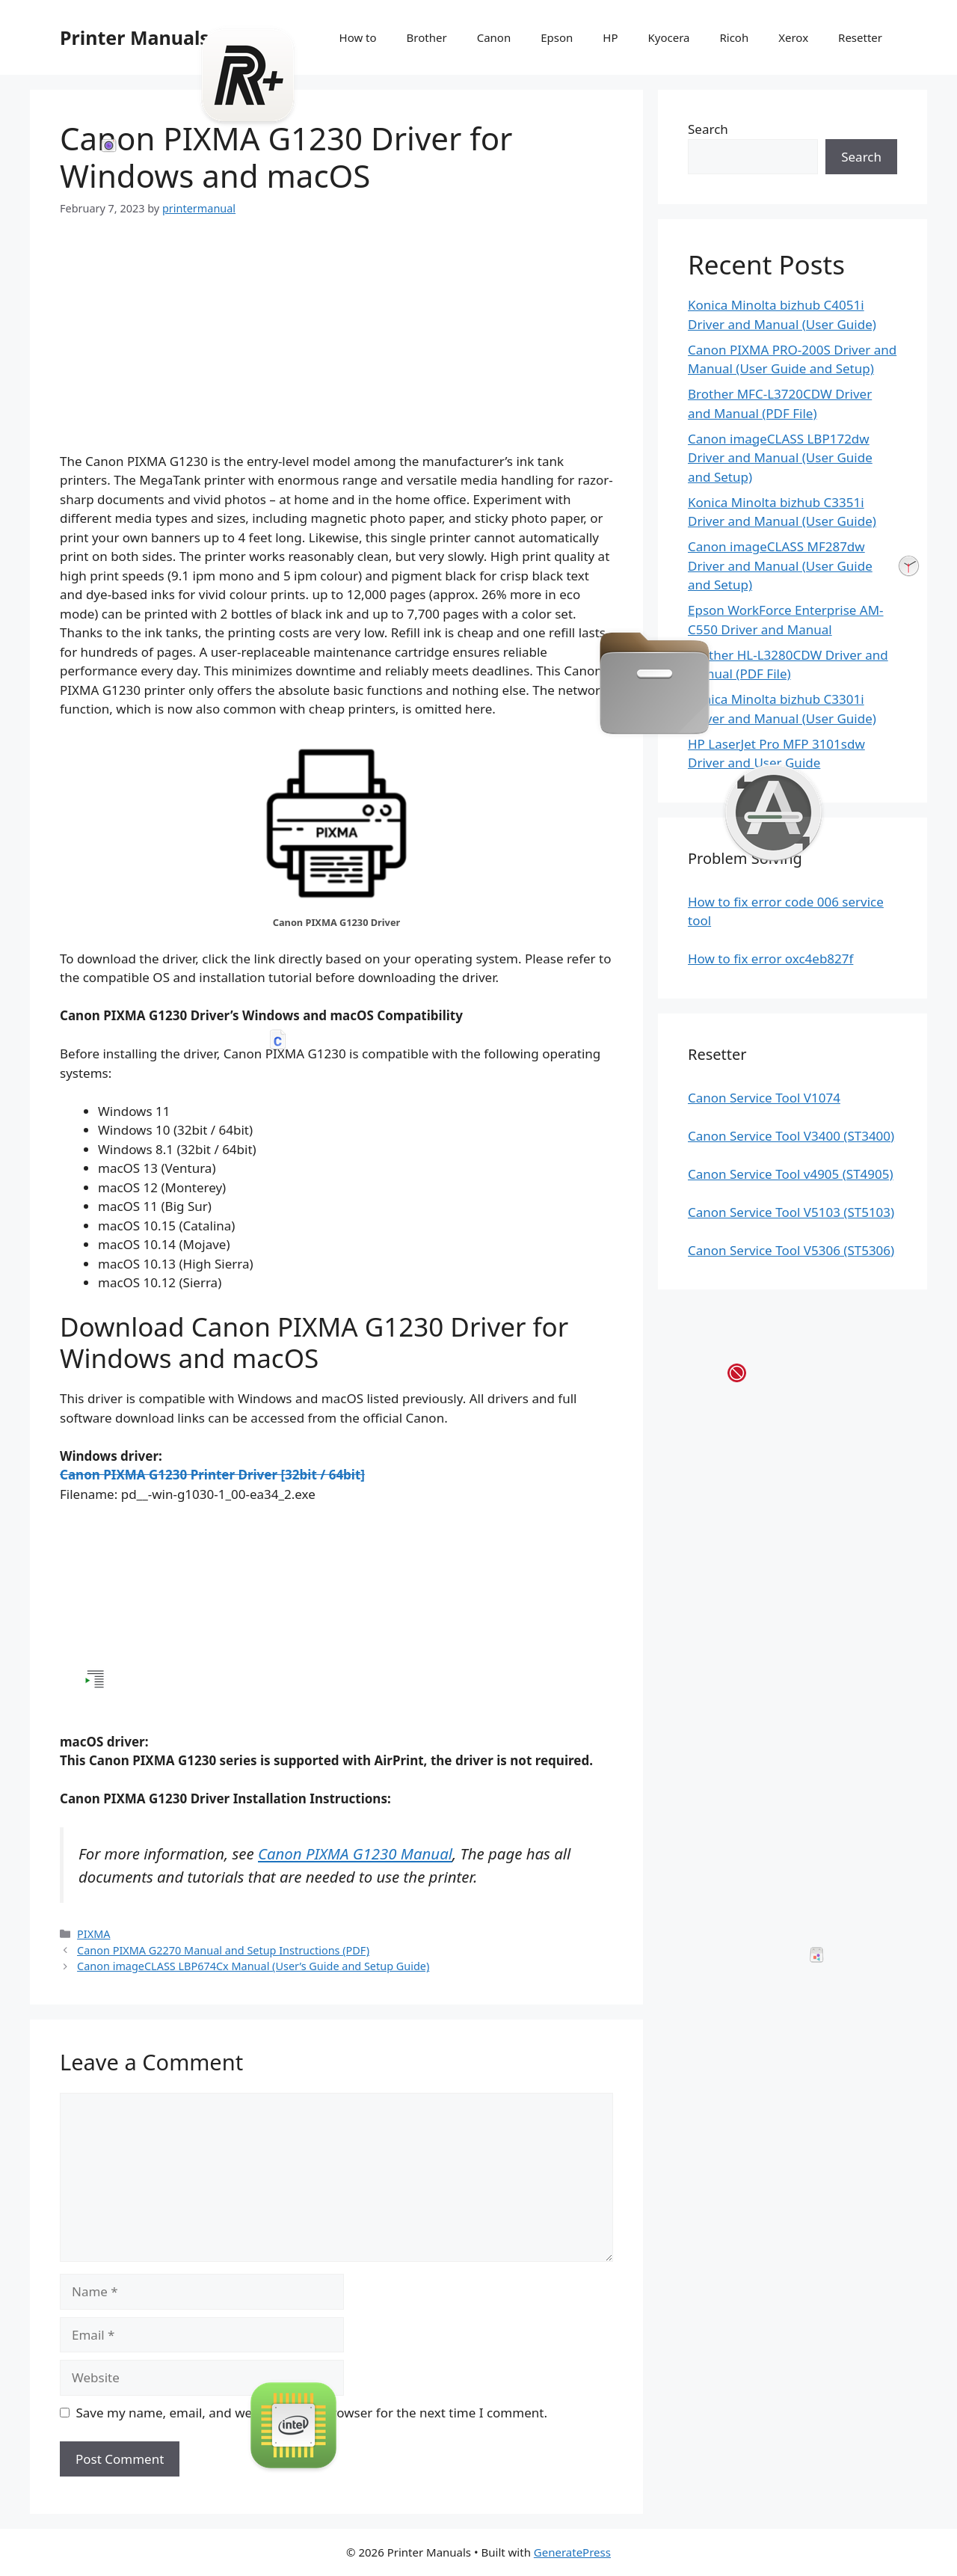 The image size is (957, 2576). Describe the element at coordinates (736, 1373) in the screenshot. I see `delete or remove an item` at that location.